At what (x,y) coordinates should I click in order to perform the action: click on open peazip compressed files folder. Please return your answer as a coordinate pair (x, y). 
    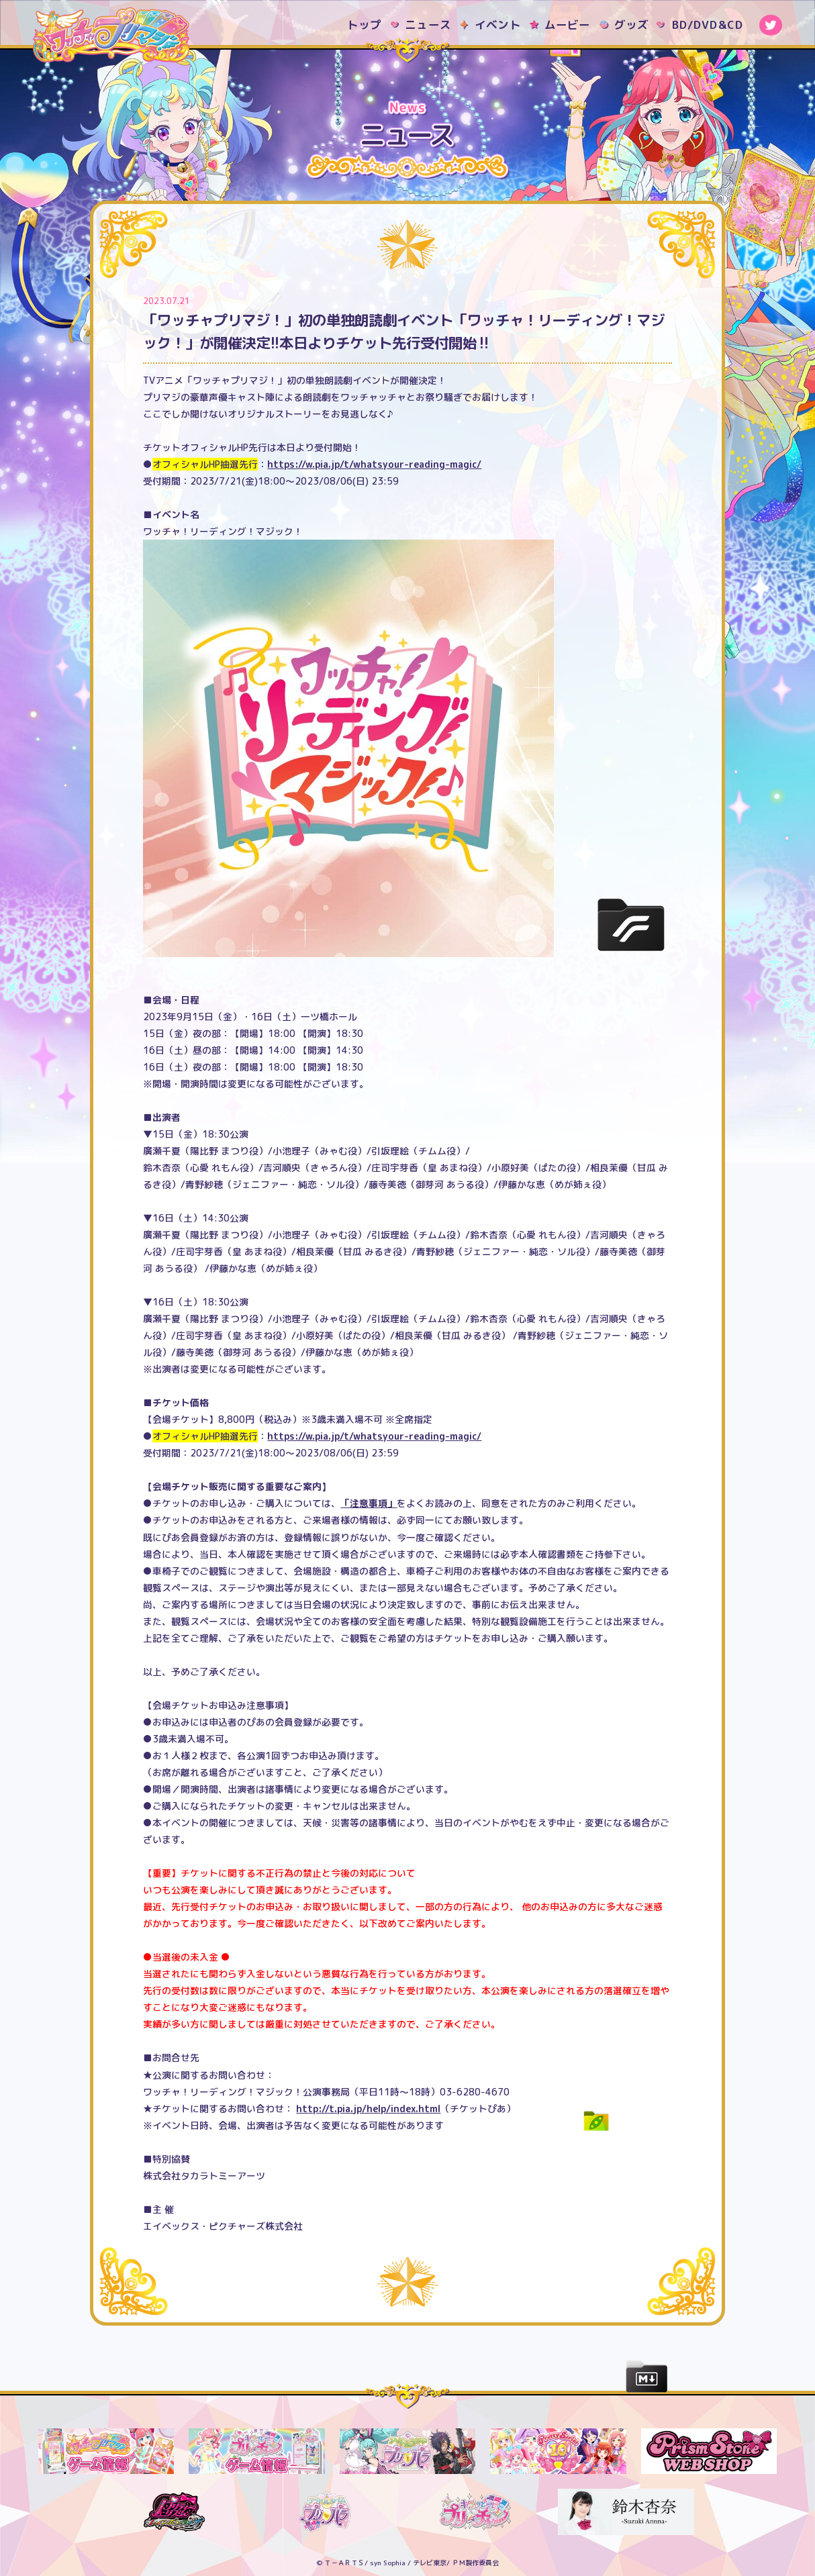
    Looking at the image, I should click on (596, 2122).